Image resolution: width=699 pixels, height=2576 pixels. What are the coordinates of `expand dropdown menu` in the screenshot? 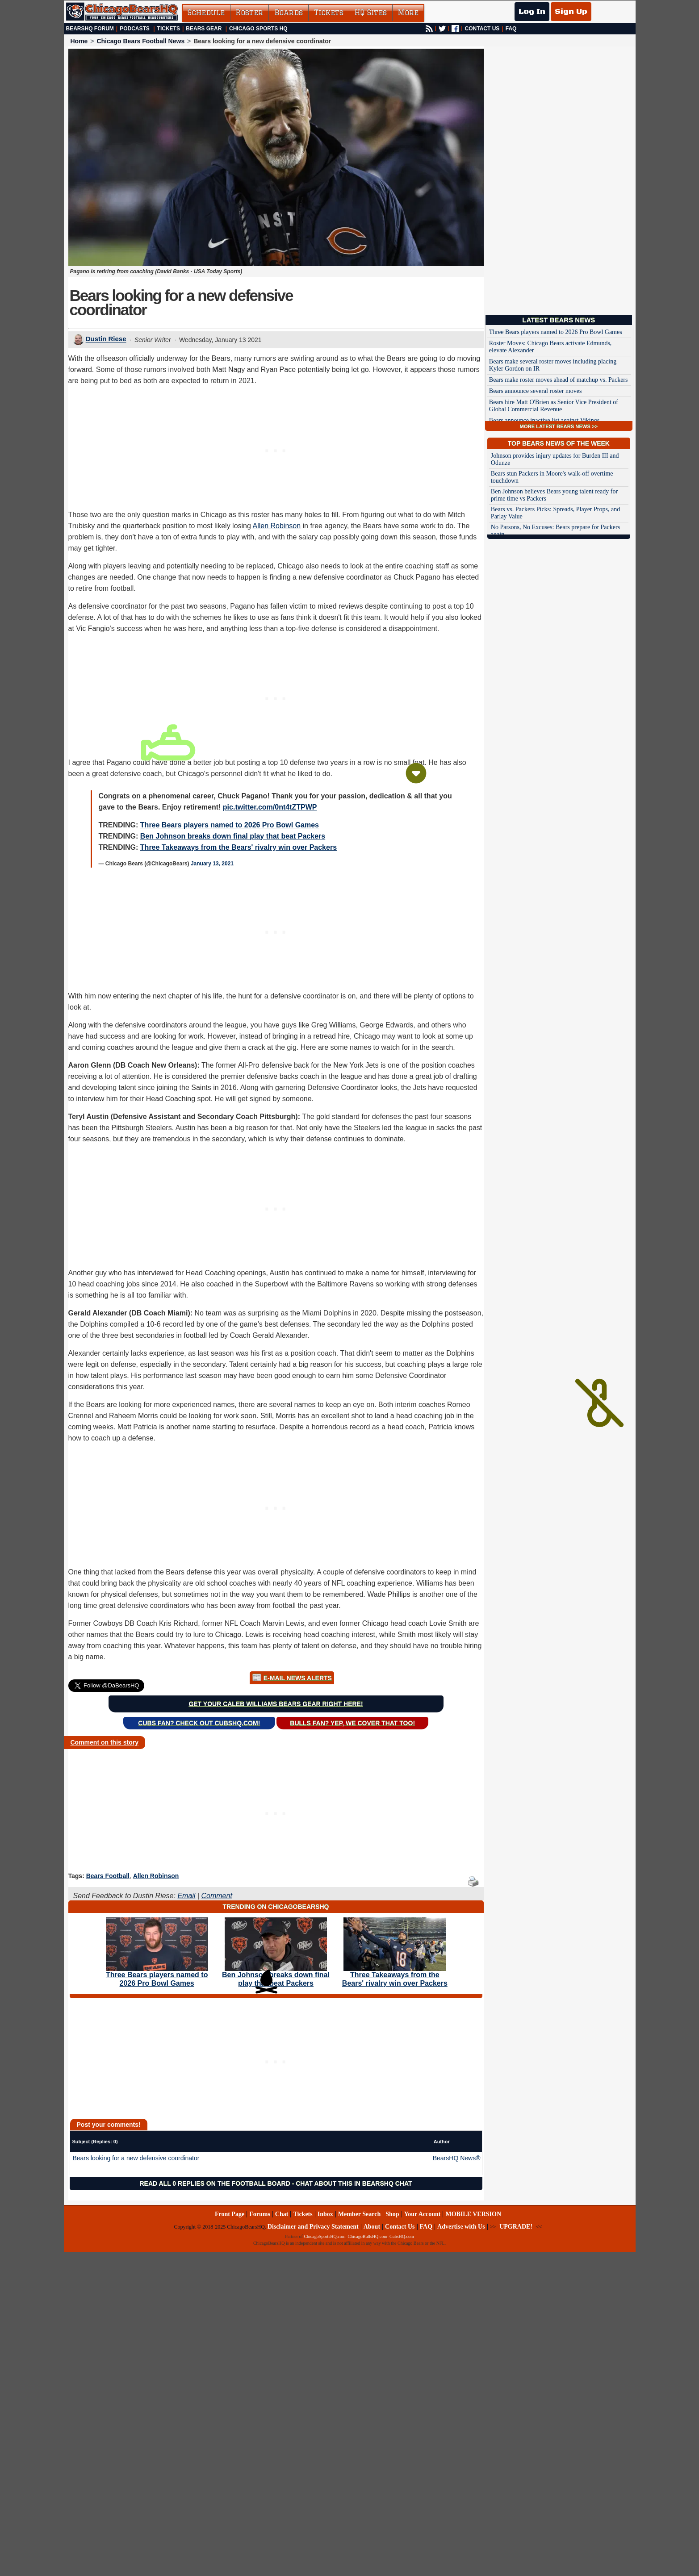 It's located at (416, 773).